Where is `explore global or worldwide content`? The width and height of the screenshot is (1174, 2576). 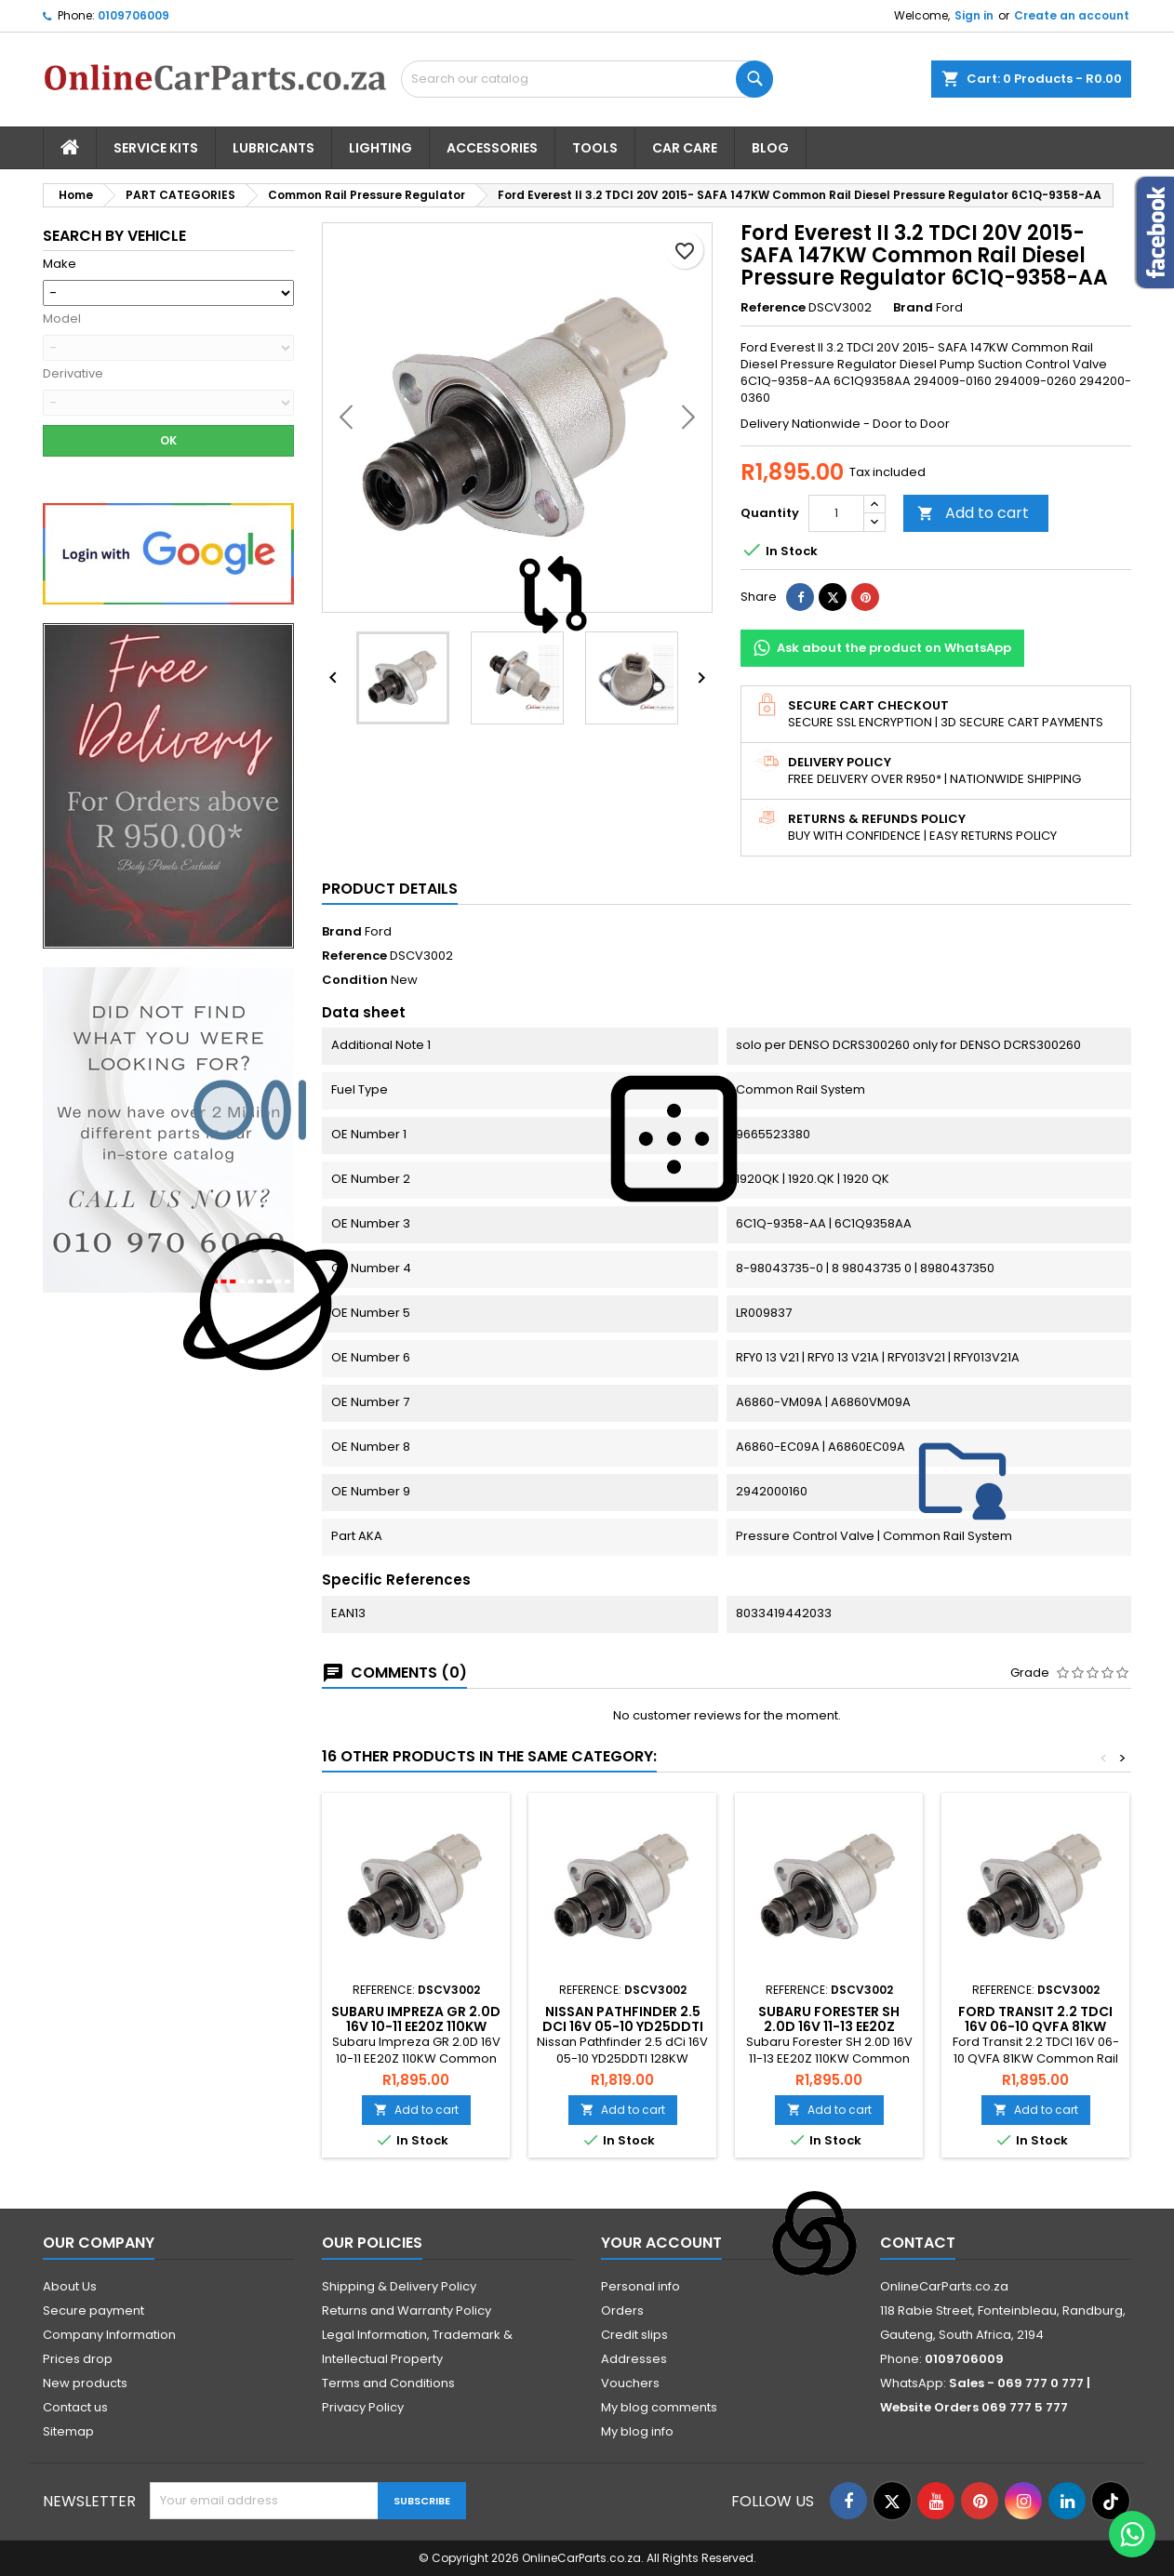
explore global or worldwide content is located at coordinates (265, 1304).